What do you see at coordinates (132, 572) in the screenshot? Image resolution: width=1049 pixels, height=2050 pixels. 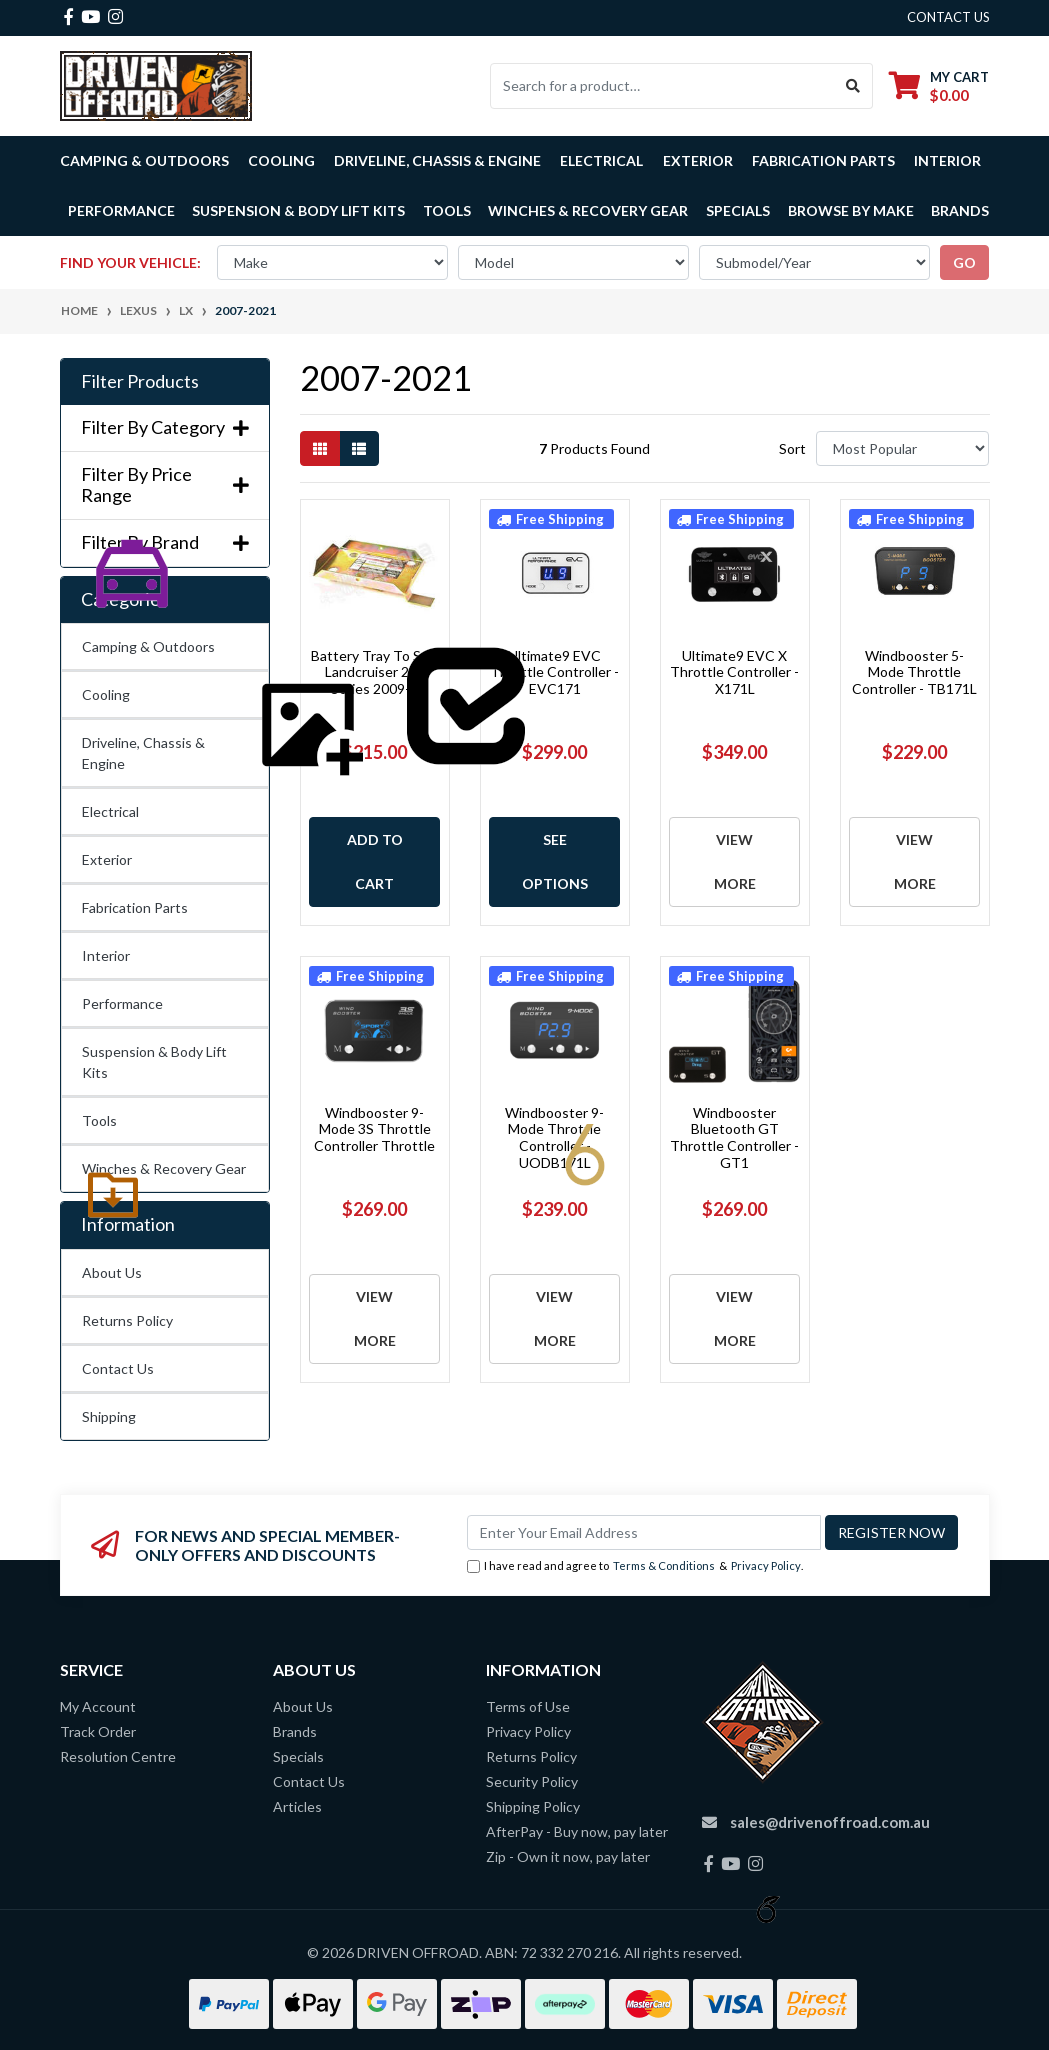 I see `request a taxi or cab ride` at bounding box center [132, 572].